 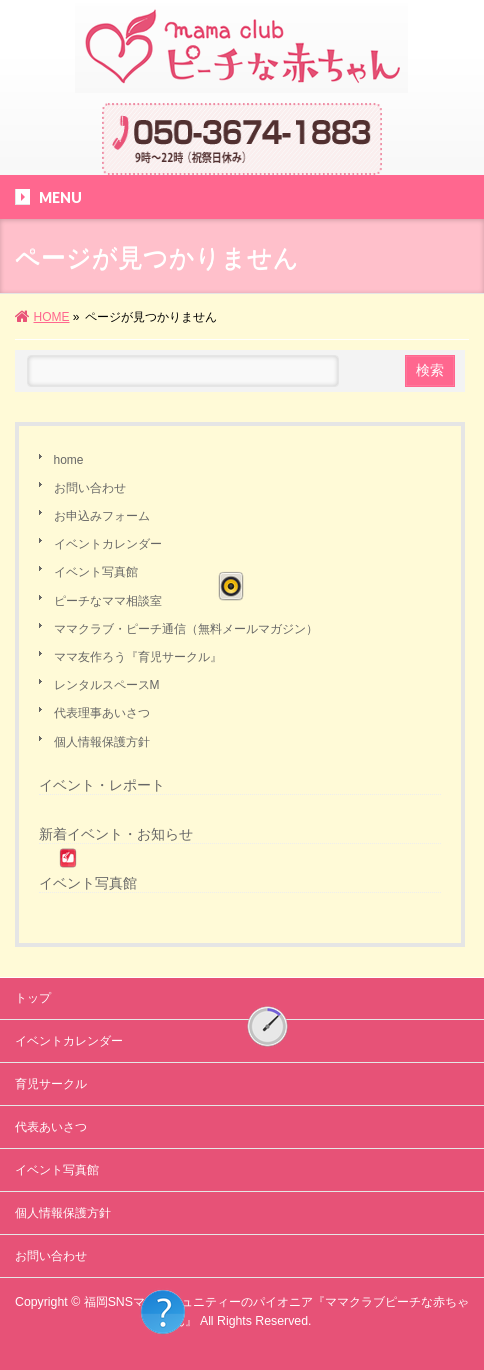 What do you see at coordinates (267, 1026) in the screenshot?
I see `open sysprof system profiler` at bounding box center [267, 1026].